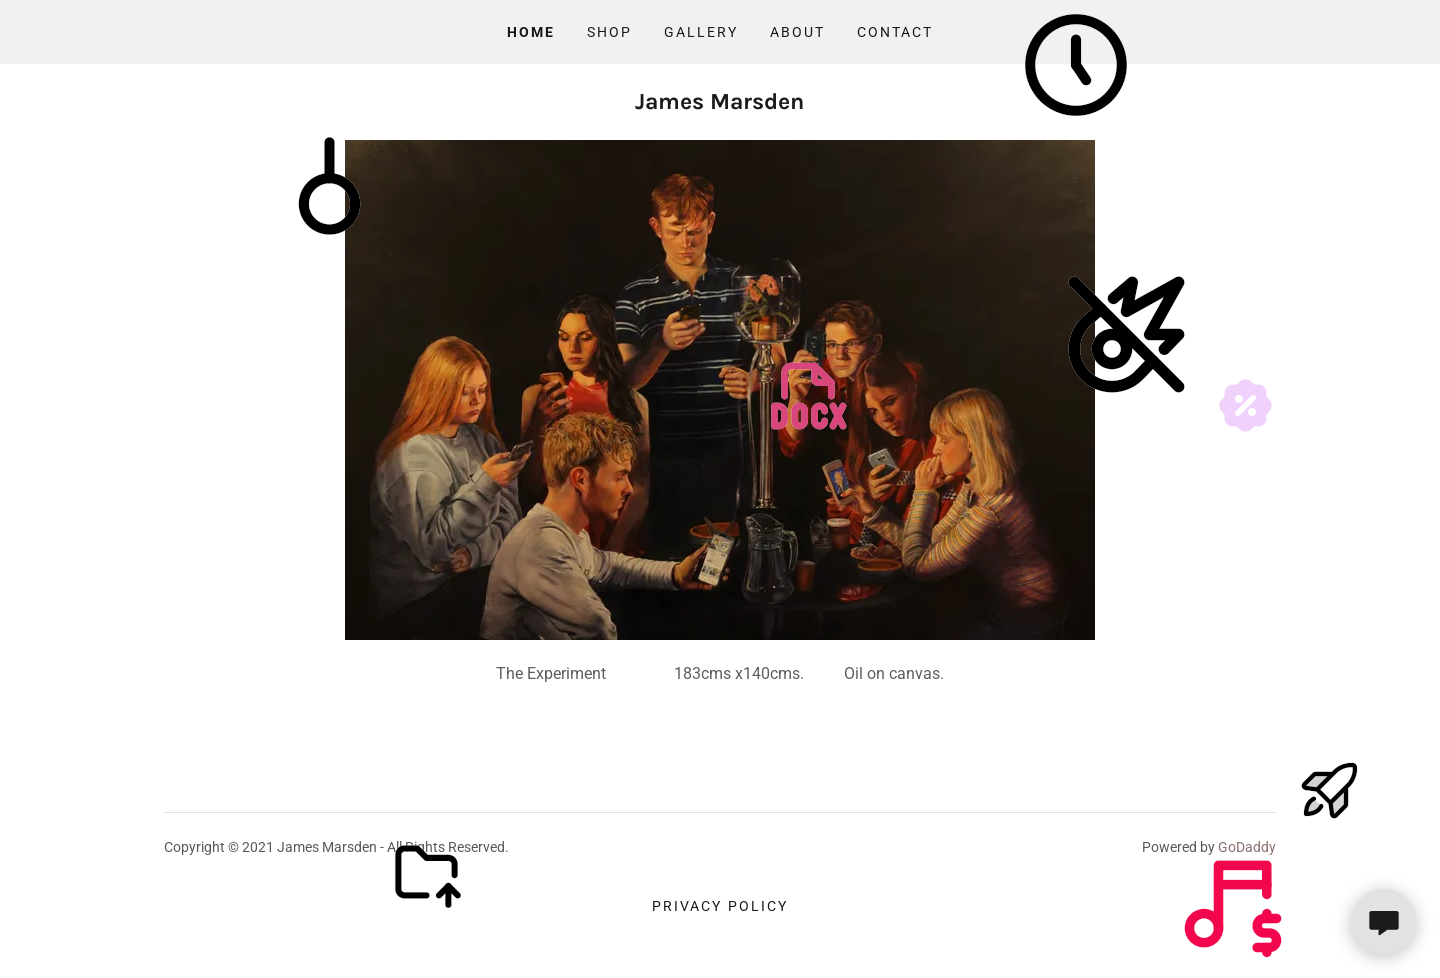  I want to click on launch or deploy a project, so click(1330, 789).